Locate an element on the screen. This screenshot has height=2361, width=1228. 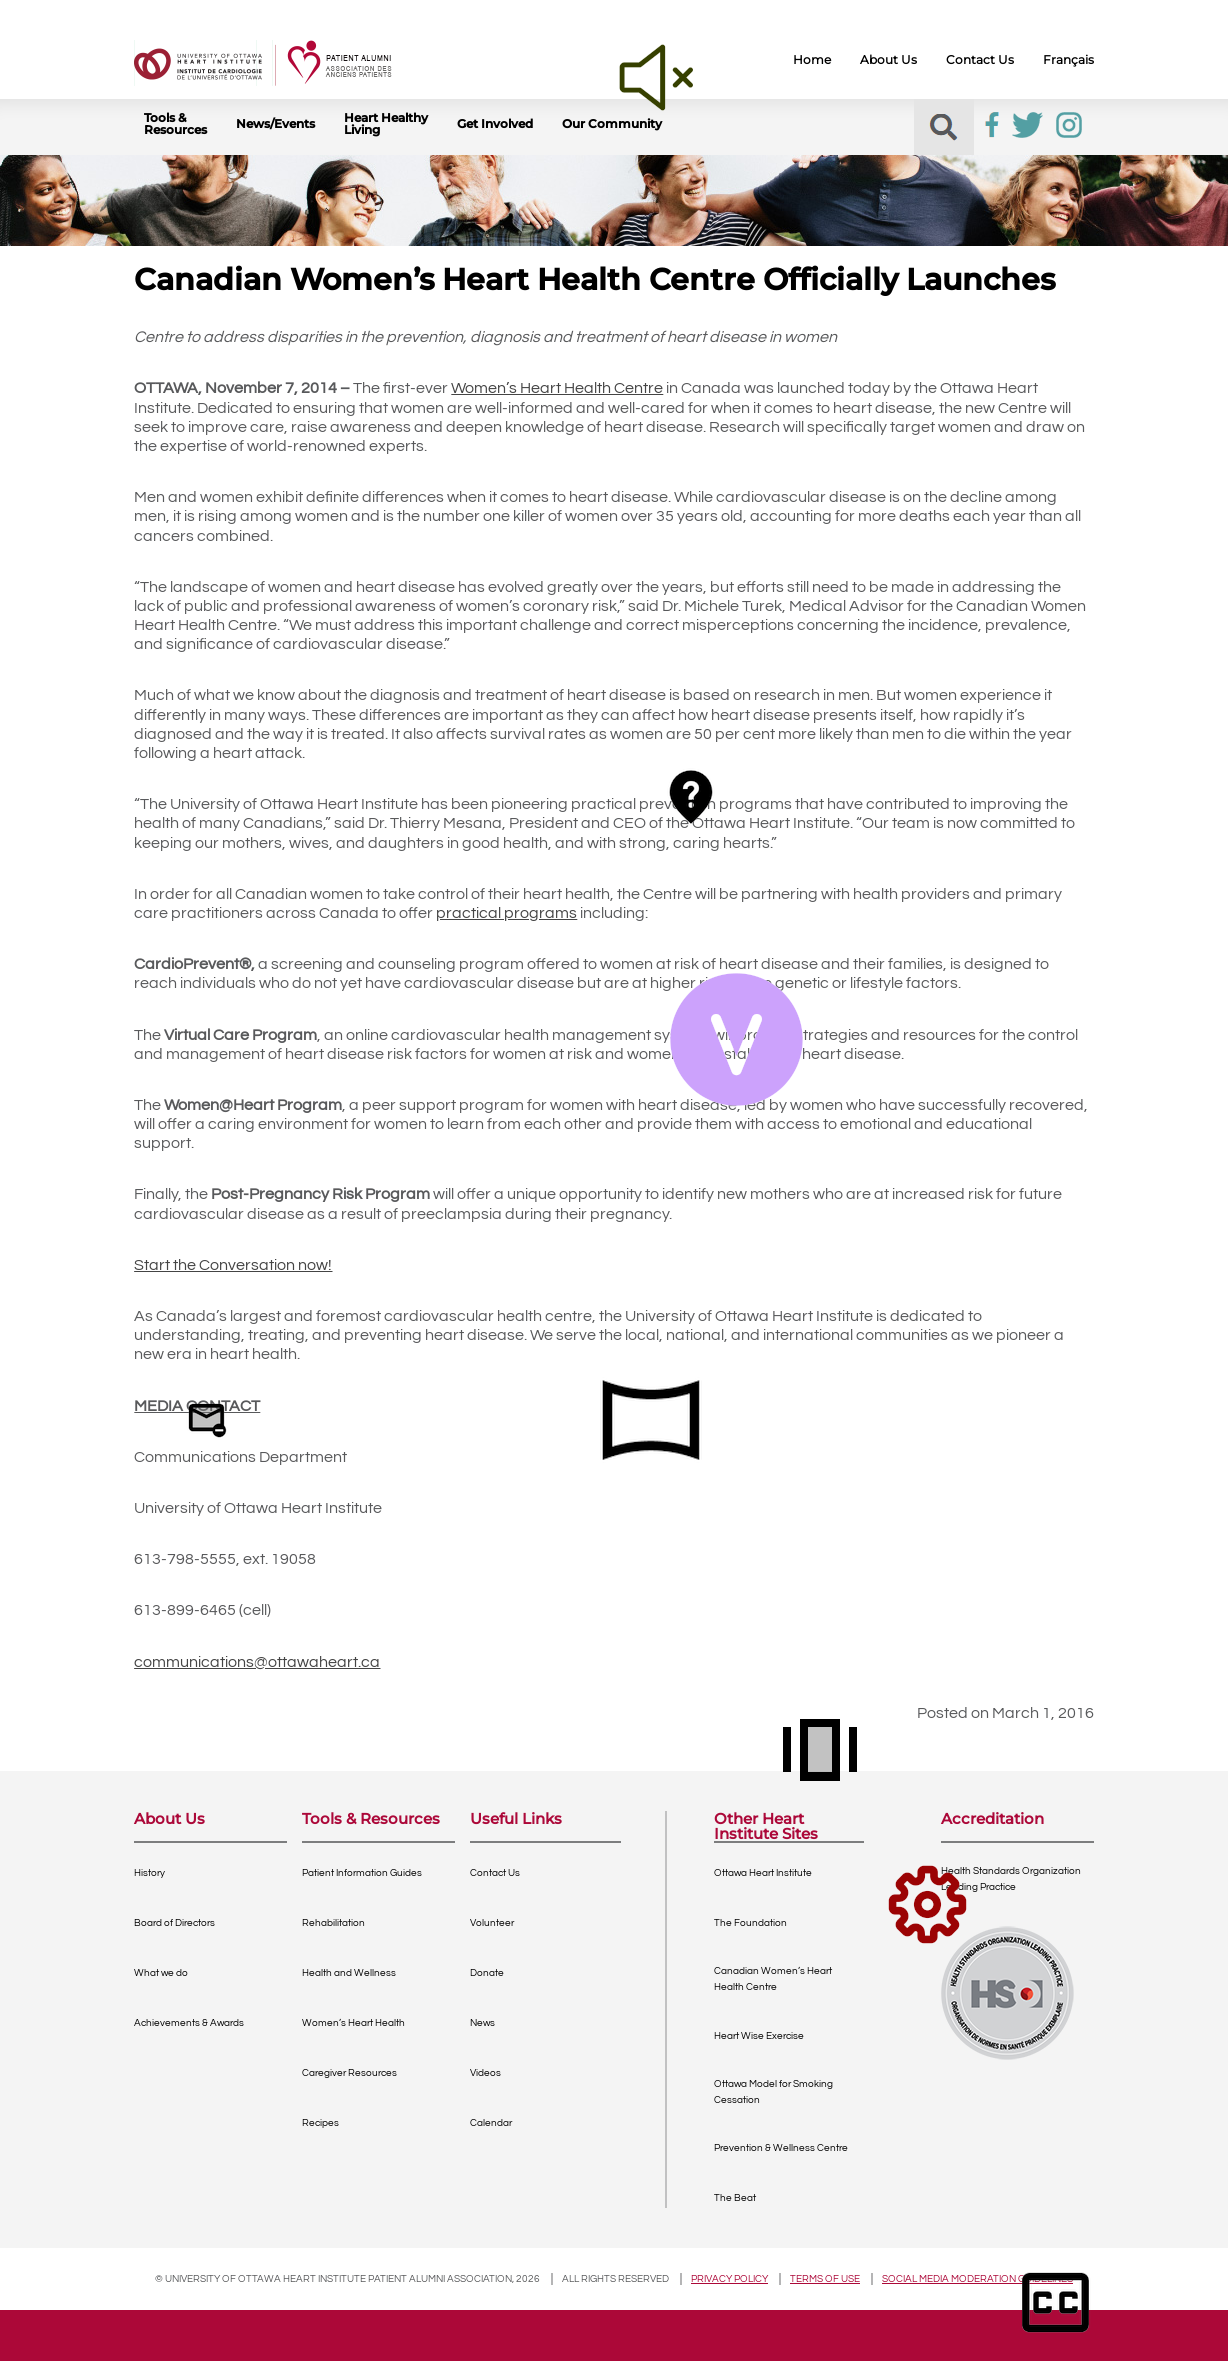
mute audio is located at coordinates (652, 77).